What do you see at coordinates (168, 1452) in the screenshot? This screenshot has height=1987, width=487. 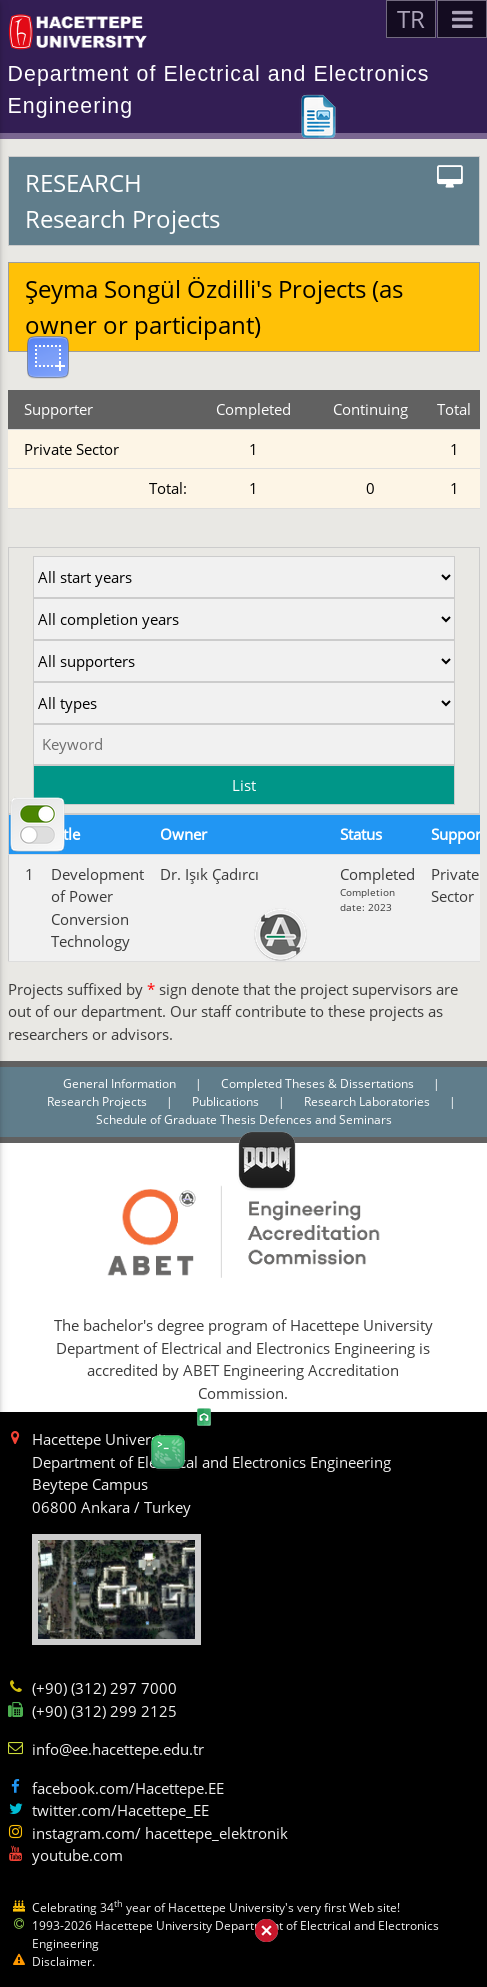 I see `open ptyxis terminal emulator` at bounding box center [168, 1452].